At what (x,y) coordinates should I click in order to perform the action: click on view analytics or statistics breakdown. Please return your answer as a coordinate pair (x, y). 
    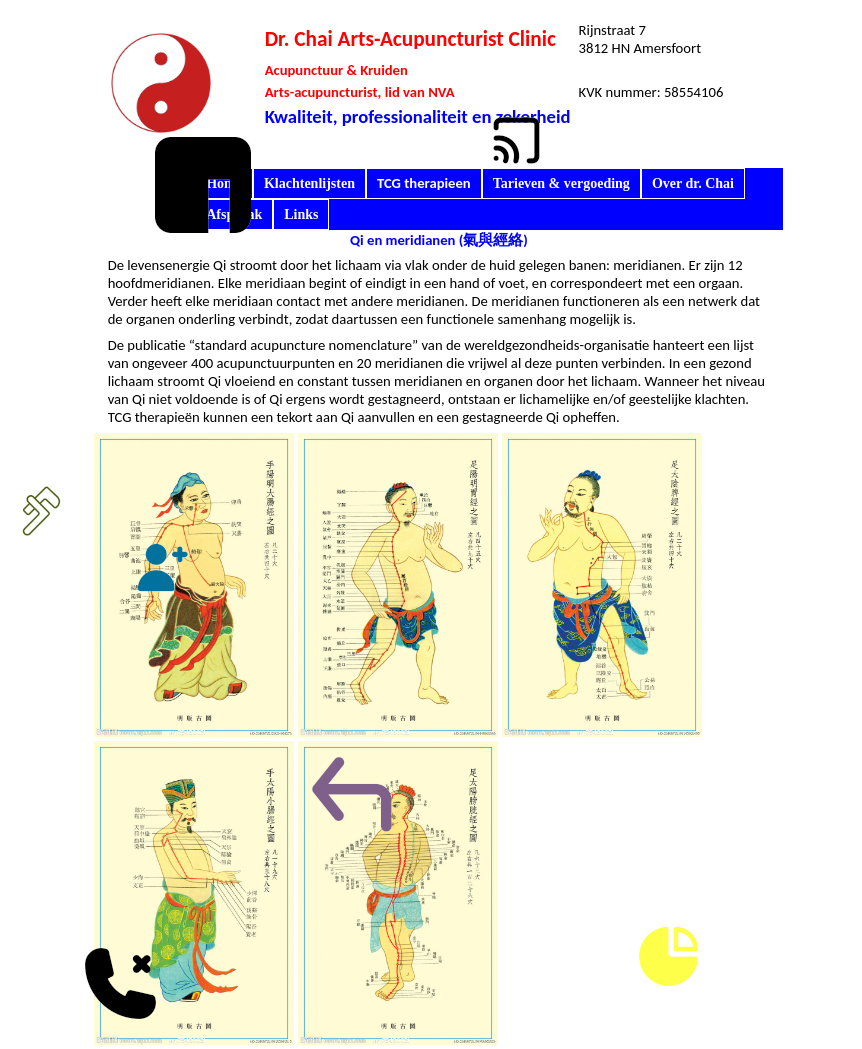
    Looking at the image, I should click on (668, 956).